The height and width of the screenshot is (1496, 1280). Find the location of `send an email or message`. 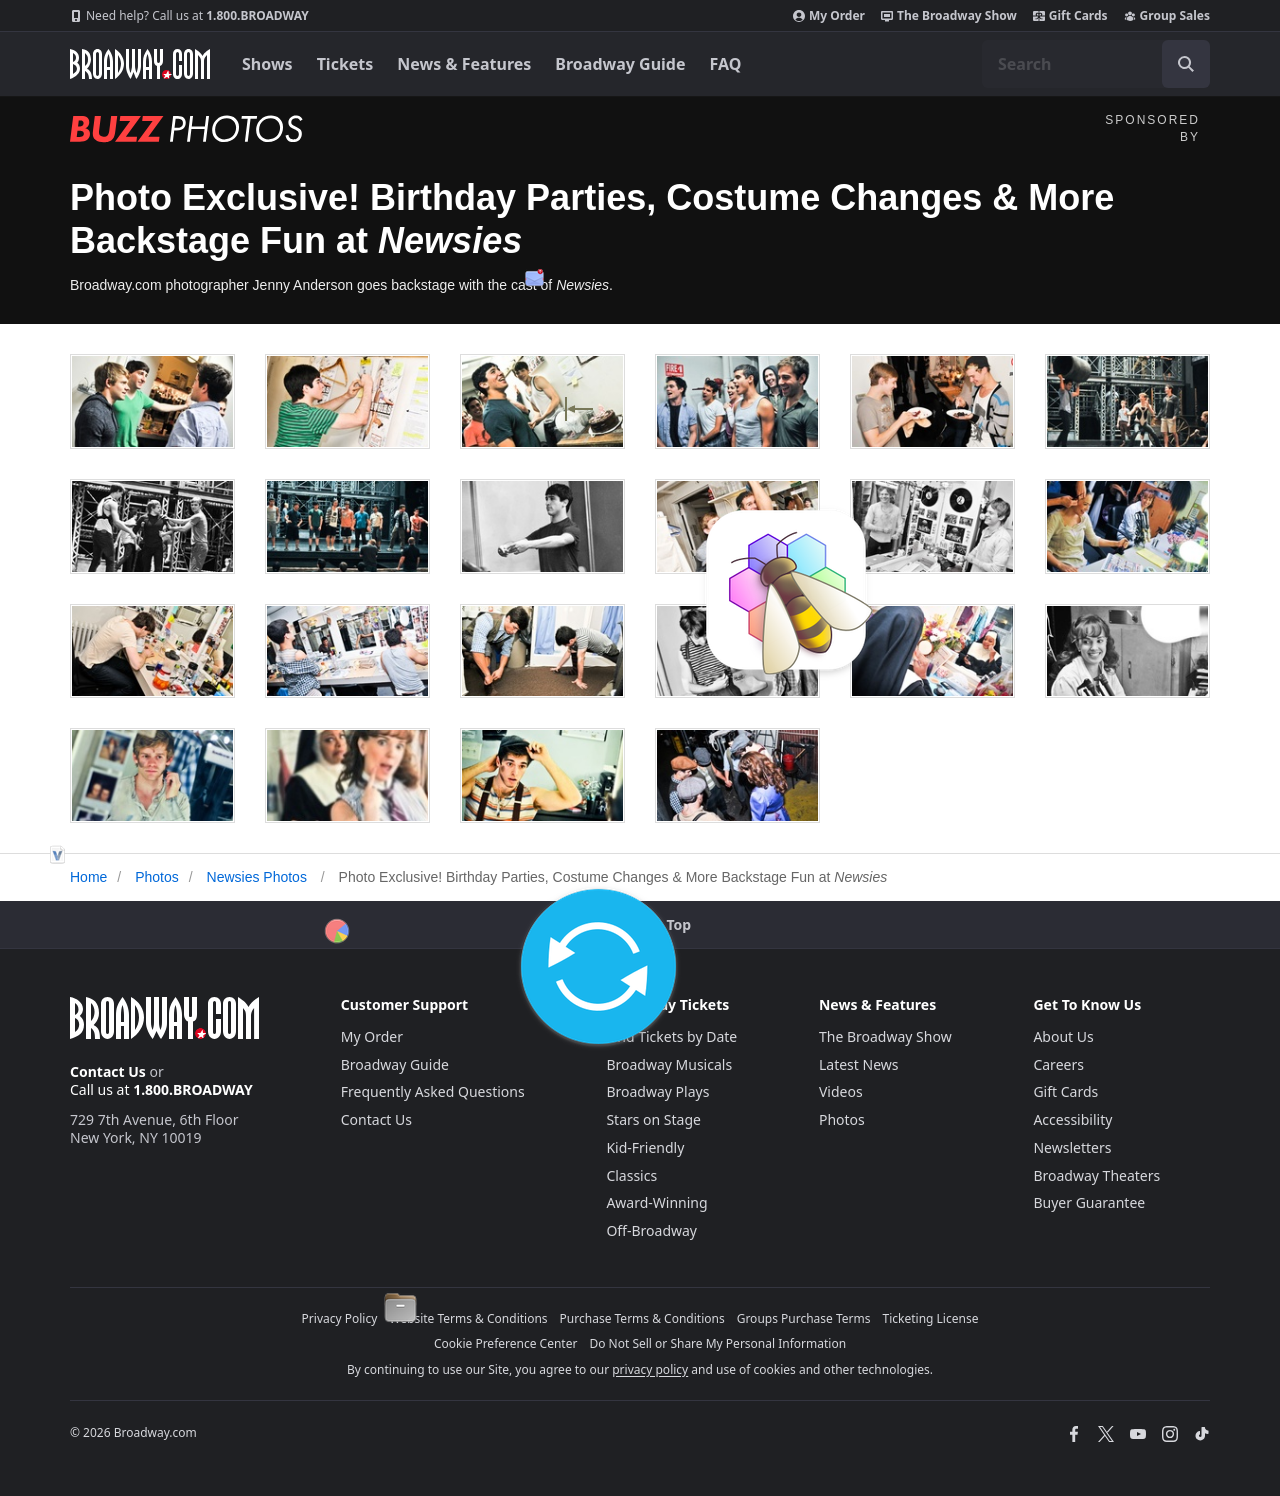

send an email or message is located at coordinates (534, 278).